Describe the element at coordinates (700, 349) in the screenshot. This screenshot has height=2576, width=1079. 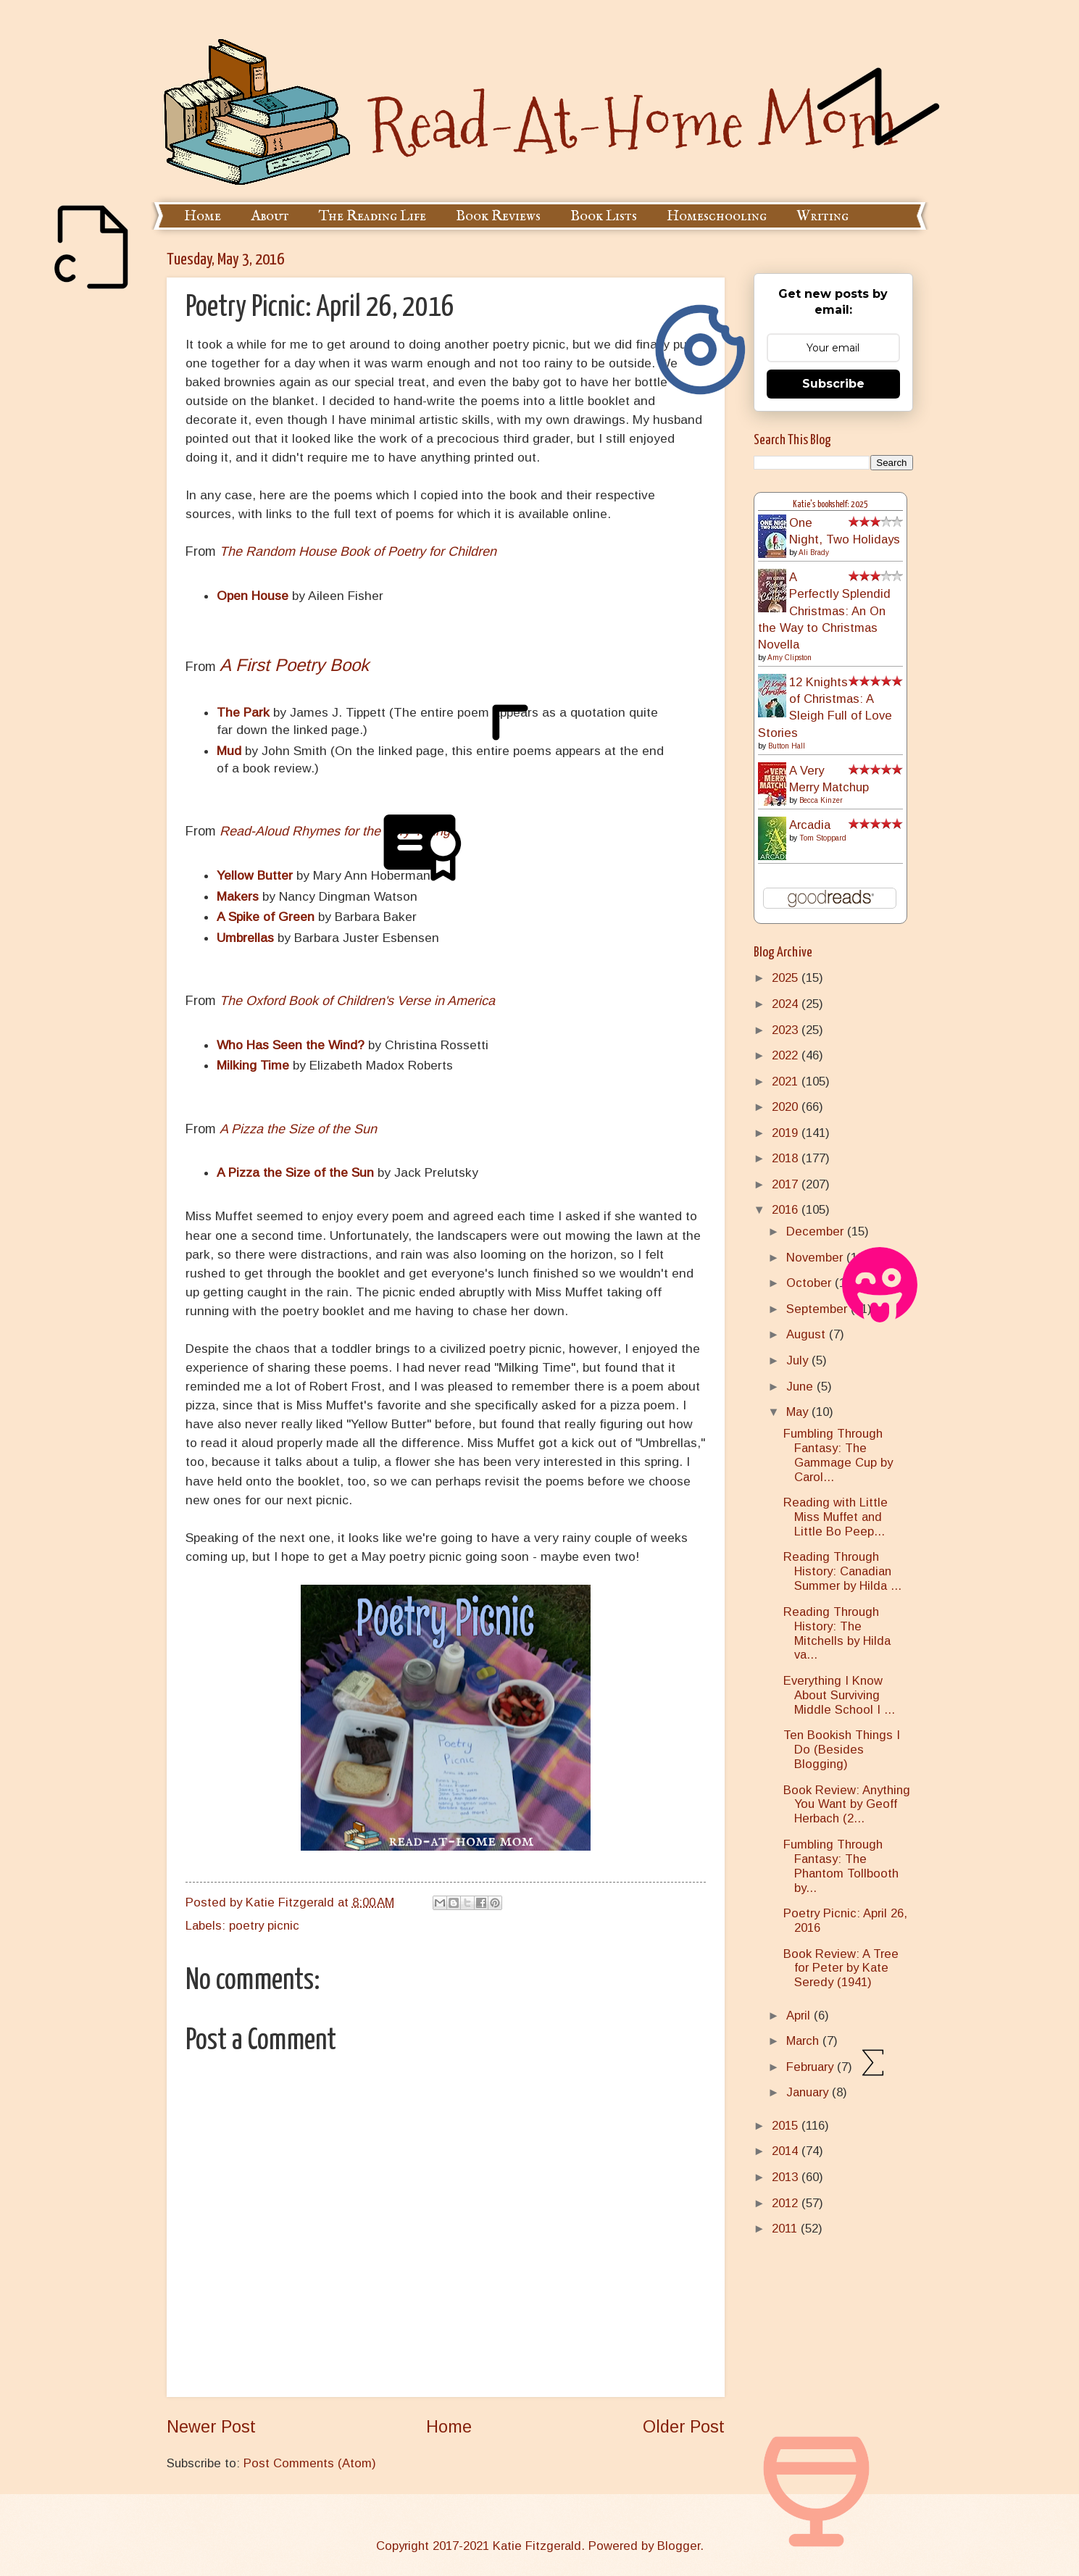
I see `access food or bakery category` at that location.